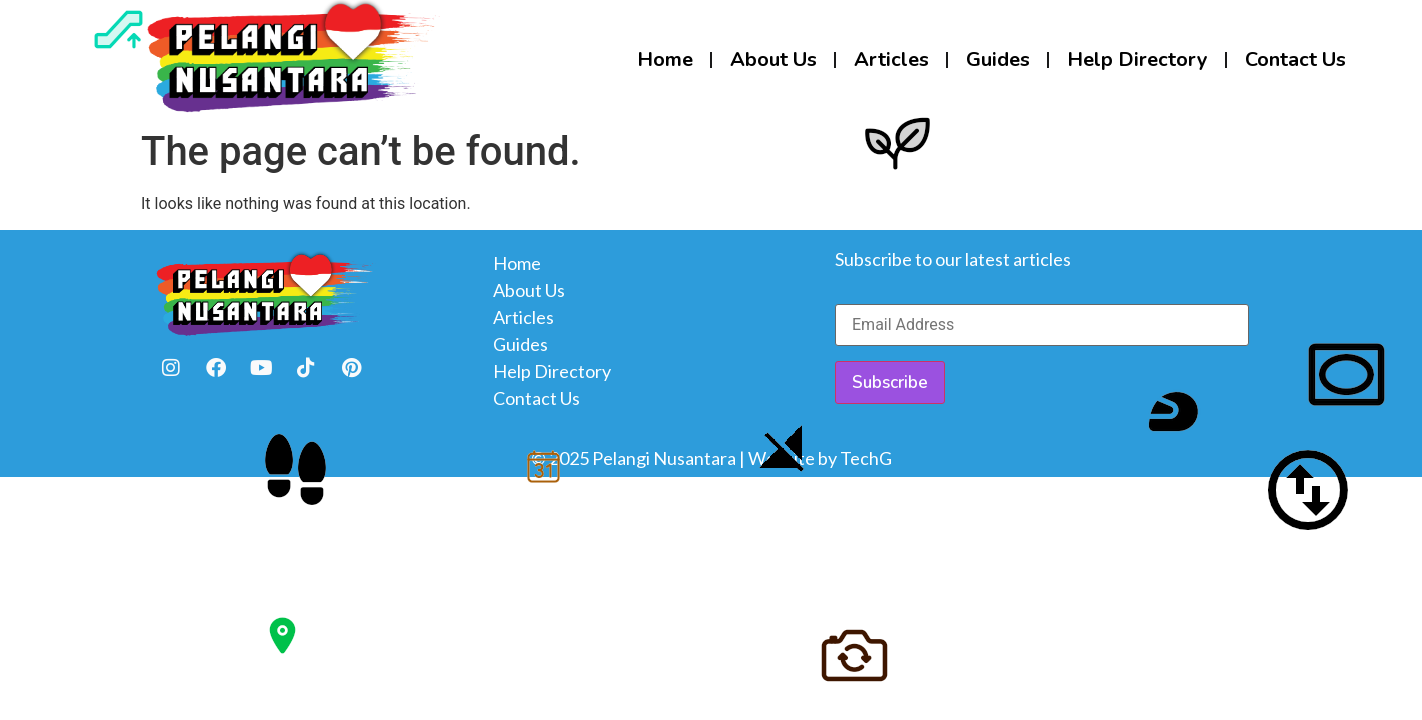 The height and width of the screenshot is (720, 1422). What do you see at coordinates (118, 29) in the screenshot?
I see `indicates escalator going up` at bounding box center [118, 29].